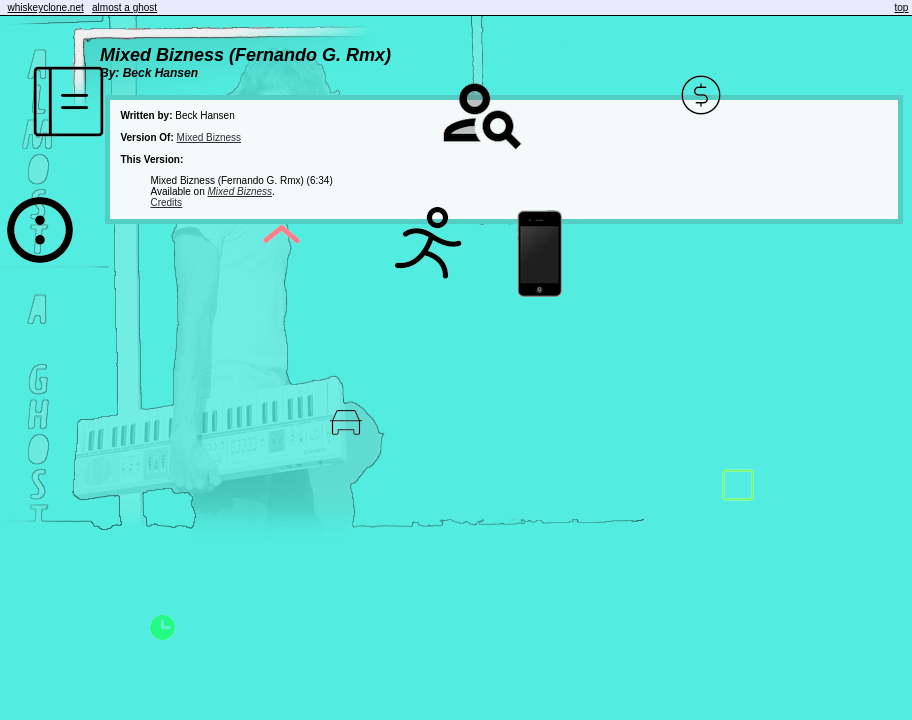  Describe the element at coordinates (738, 485) in the screenshot. I see `stop media playback` at that location.